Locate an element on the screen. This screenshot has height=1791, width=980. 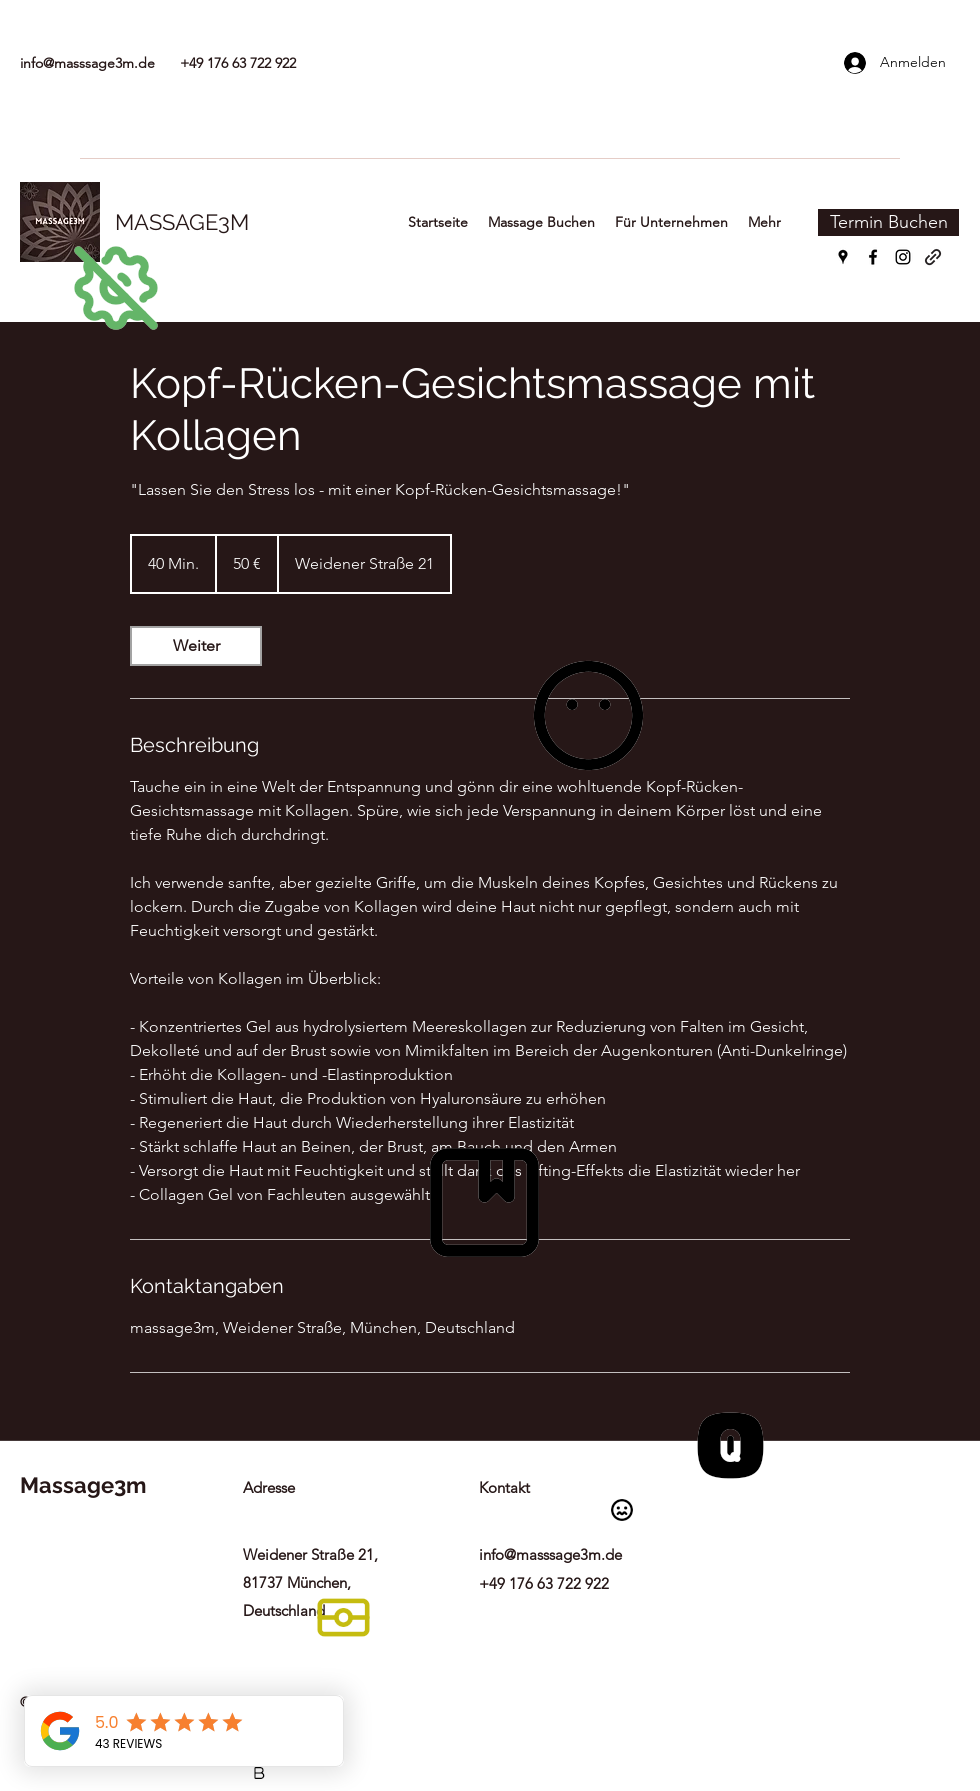
indicates a neutral or undecided mood state is located at coordinates (588, 715).